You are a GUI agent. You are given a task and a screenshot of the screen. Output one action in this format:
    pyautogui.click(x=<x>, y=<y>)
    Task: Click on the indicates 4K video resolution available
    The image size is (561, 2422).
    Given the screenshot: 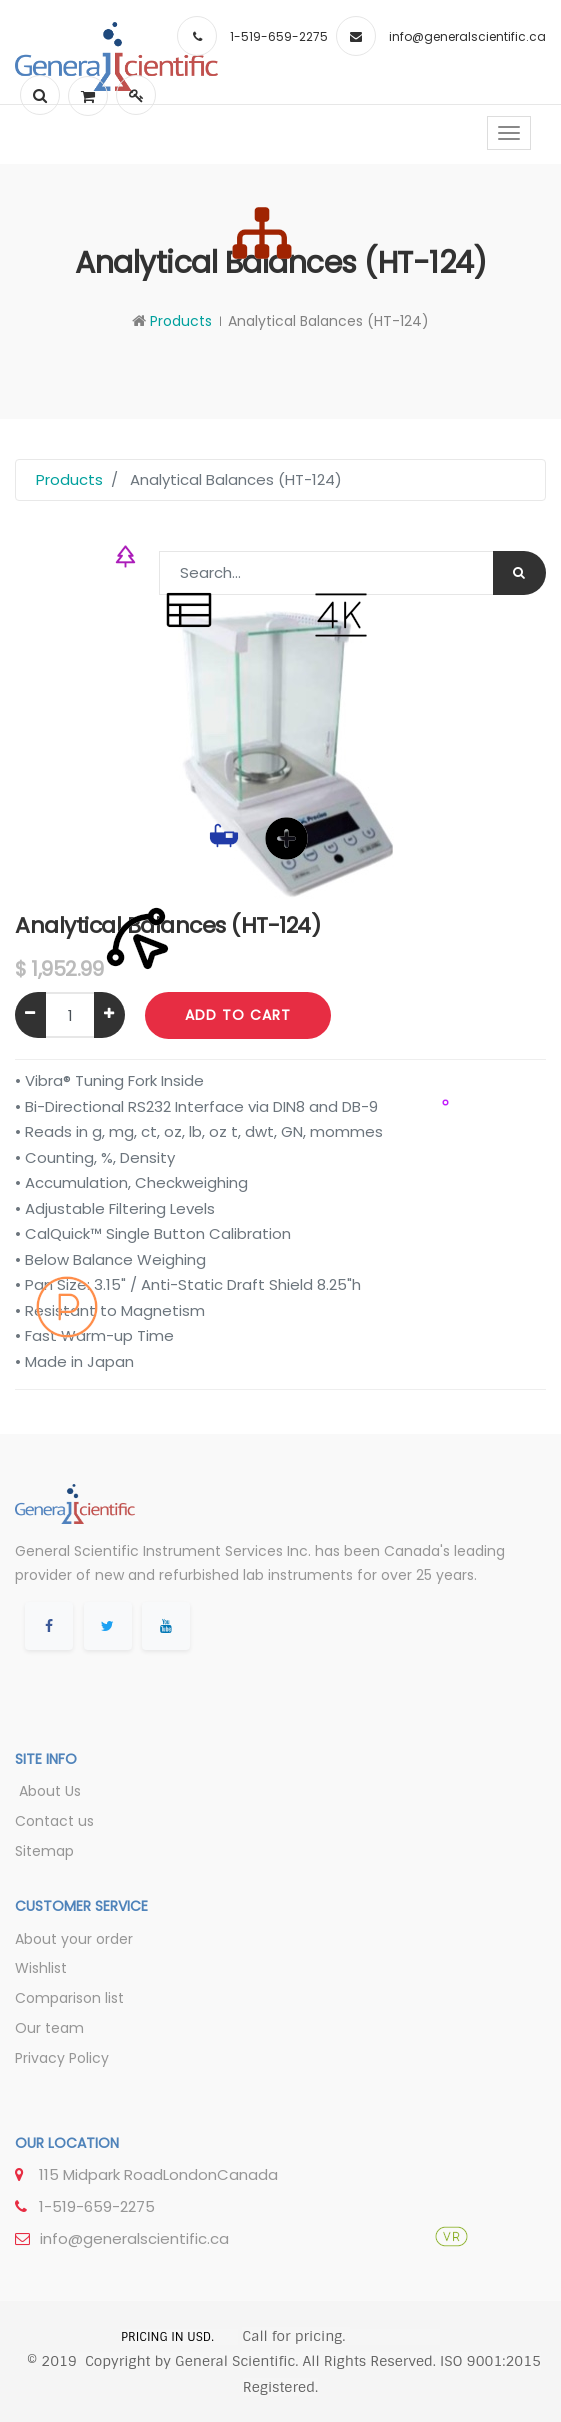 What is the action you would take?
    pyautogui.click(x=341, y=615)
    